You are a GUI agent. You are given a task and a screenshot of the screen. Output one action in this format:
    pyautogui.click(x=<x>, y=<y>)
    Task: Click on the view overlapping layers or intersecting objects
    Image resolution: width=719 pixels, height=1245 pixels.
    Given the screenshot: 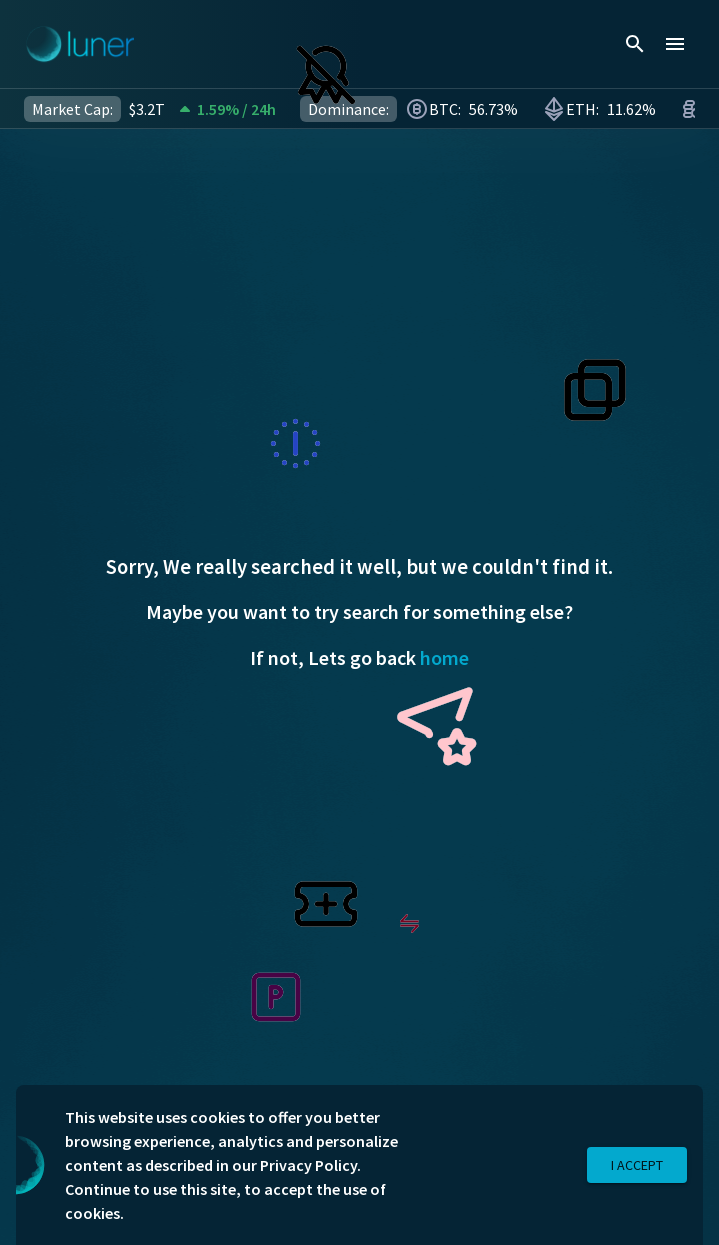 What is the action you would take?
    pyautogui.click(x=595, y=390)
    